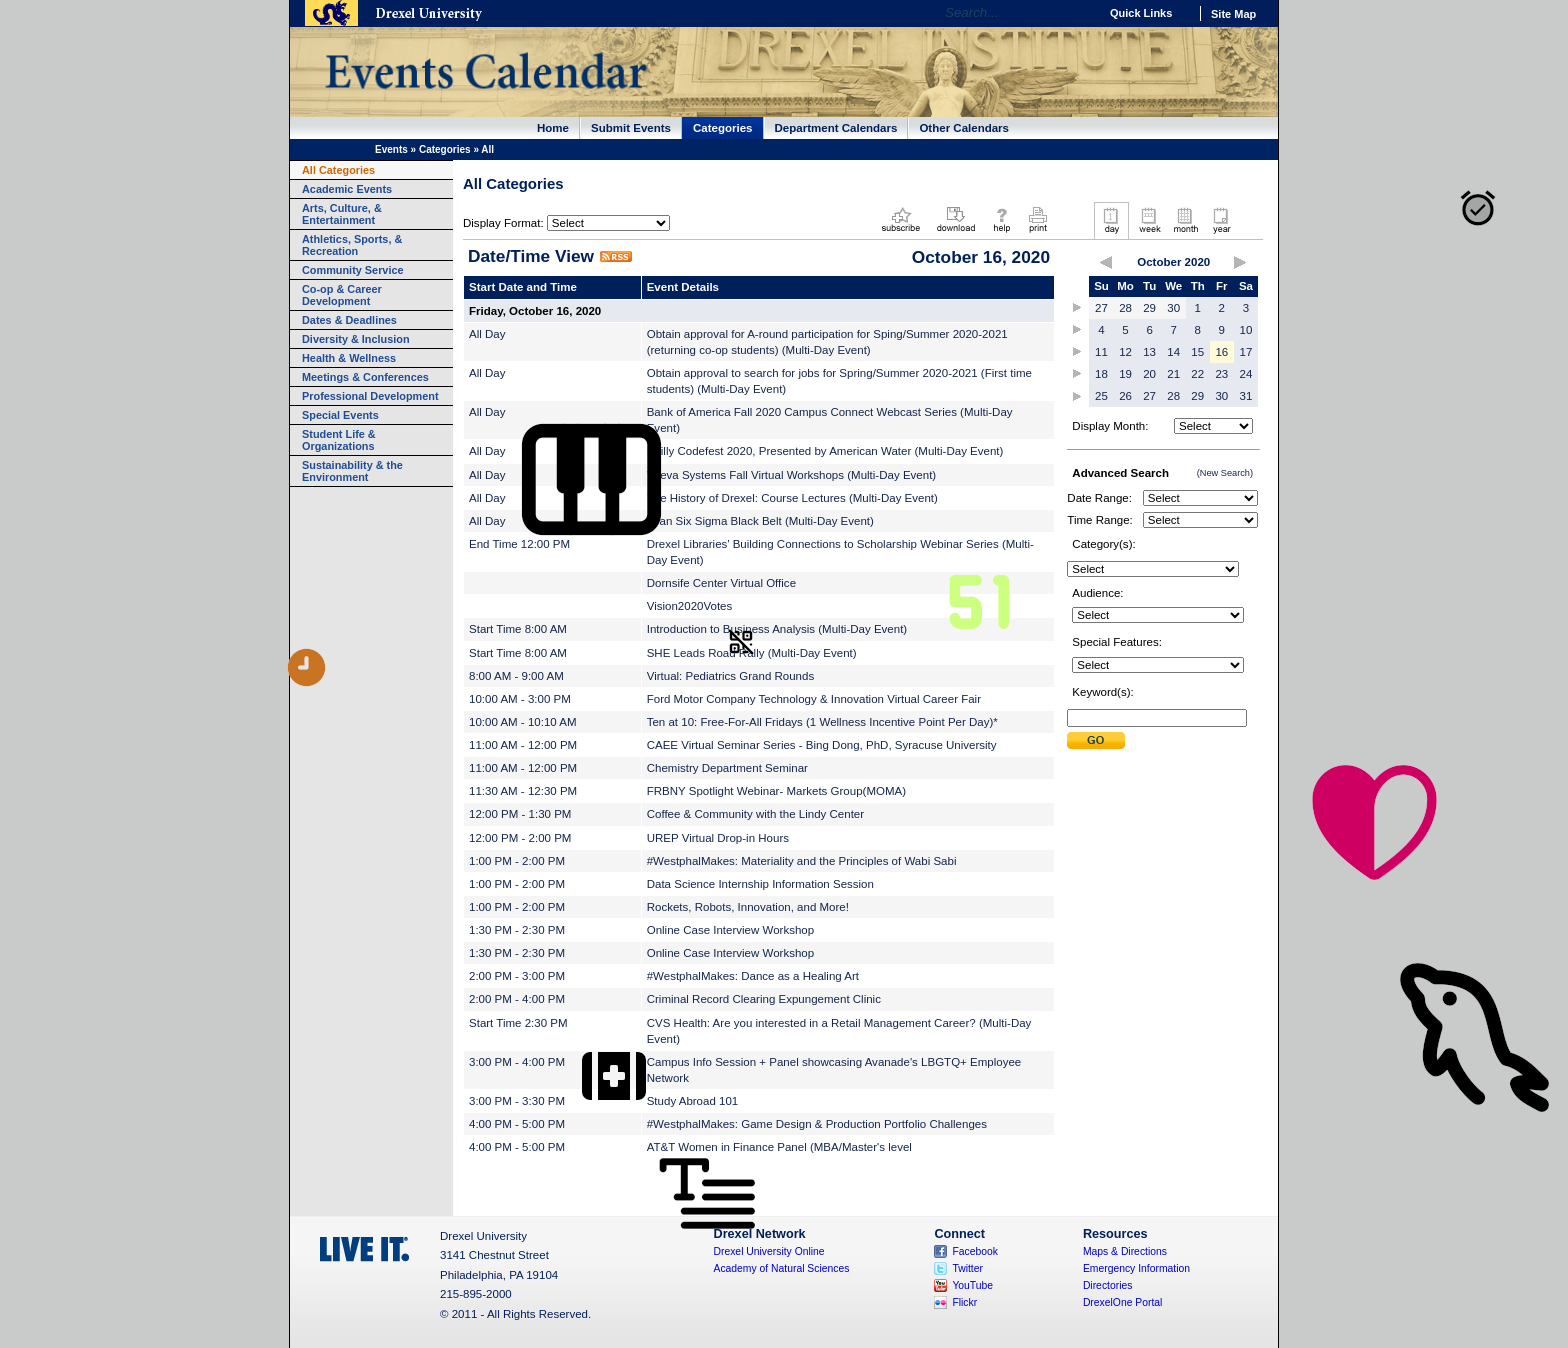  What do you see at coordinates (591, 479) in the screenshot?
I see `open piano or keyboard instrument app` at bounding box center [591, 479].